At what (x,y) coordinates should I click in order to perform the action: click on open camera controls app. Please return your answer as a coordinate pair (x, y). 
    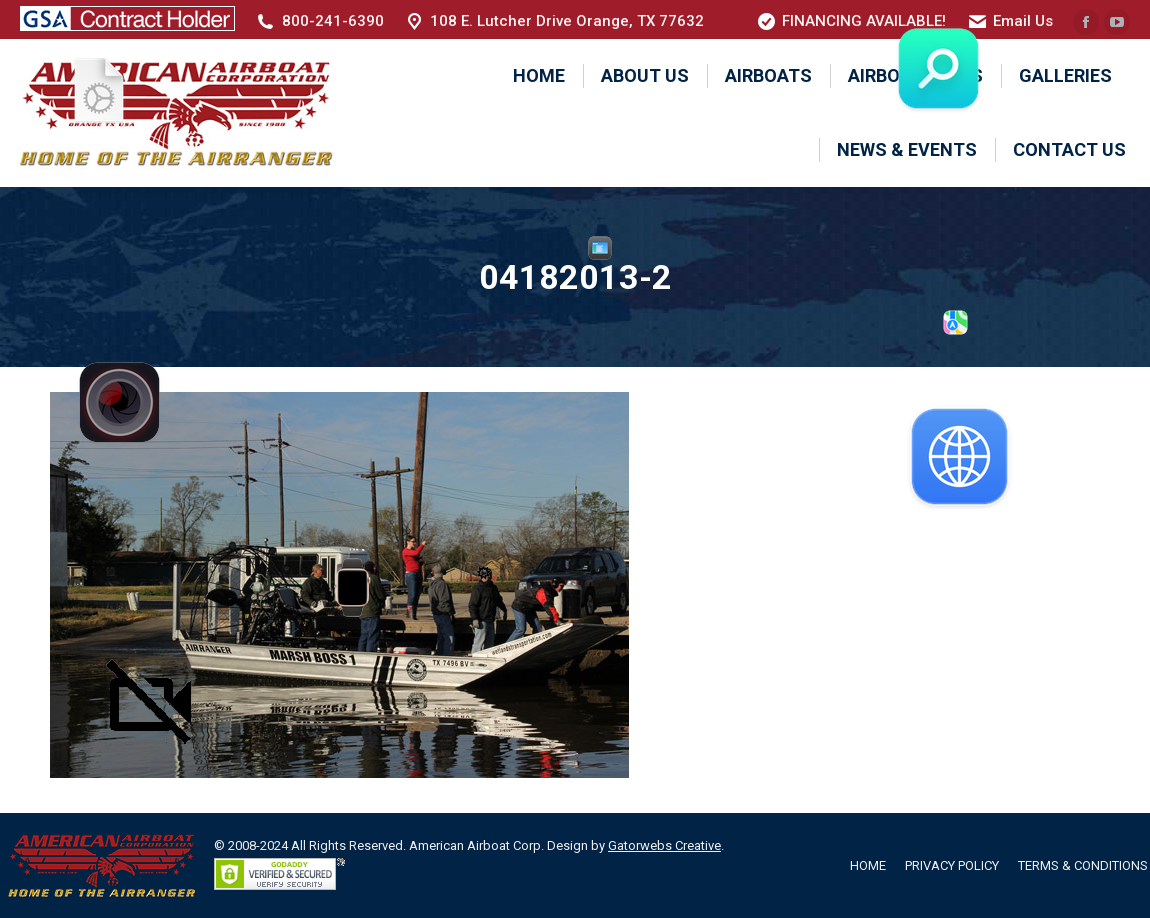
    Looking at the image, I should click on (119, 402).